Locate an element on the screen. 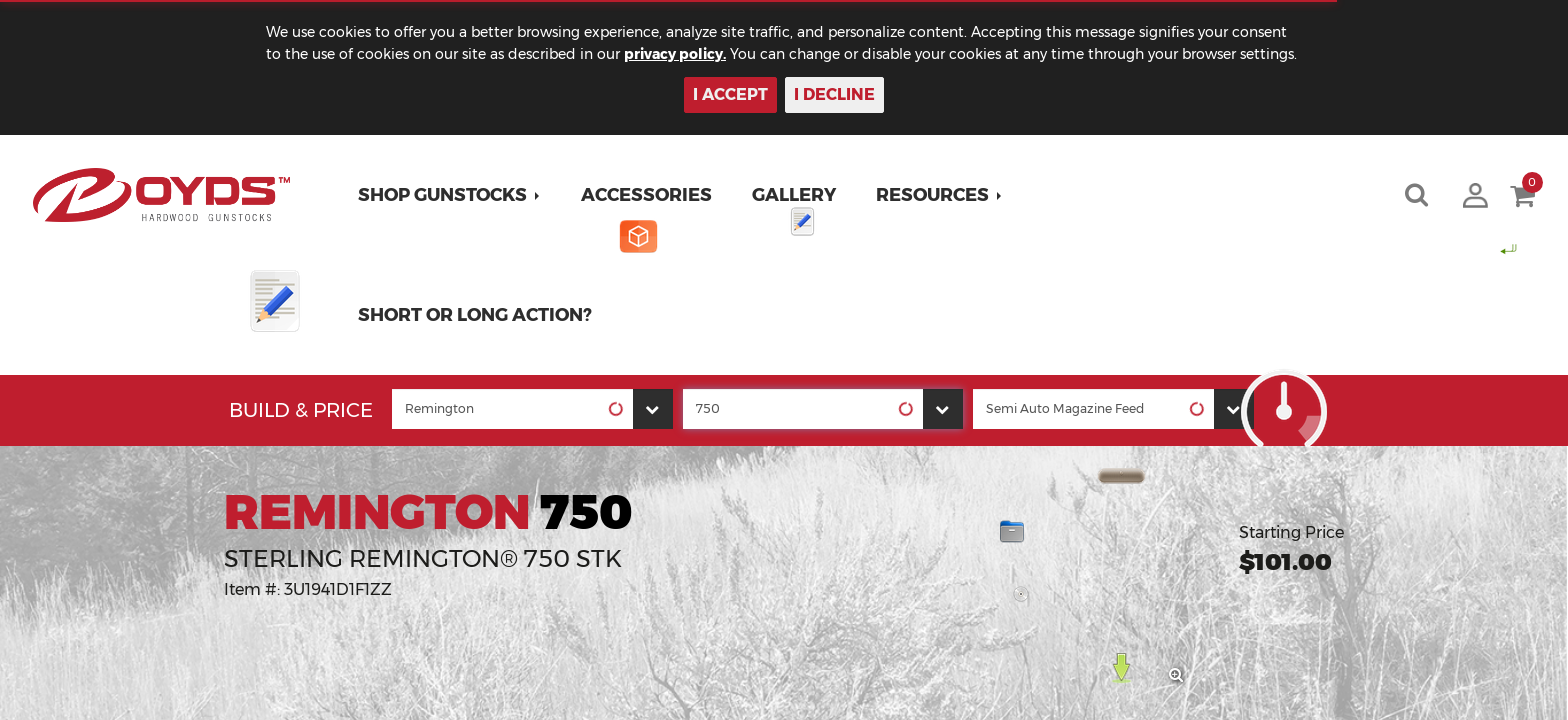 This screenshot has width=1568, height=720. open gedit text editor is located at coordinates (275, 301).